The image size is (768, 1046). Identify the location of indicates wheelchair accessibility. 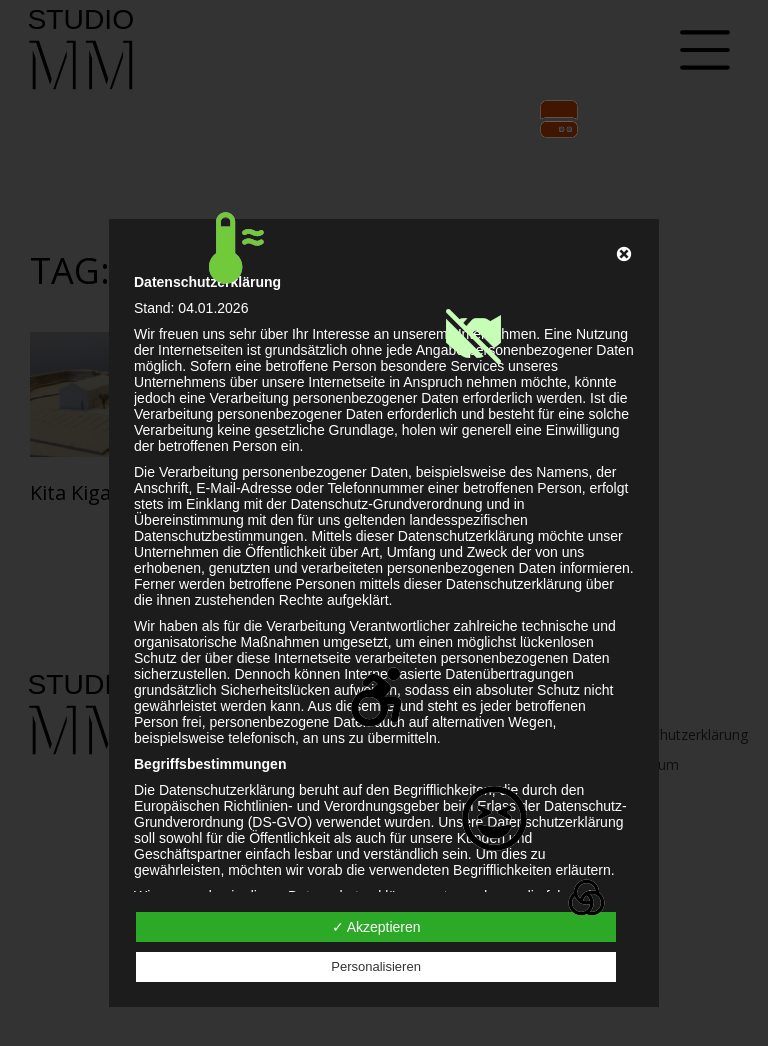
(377, 697).